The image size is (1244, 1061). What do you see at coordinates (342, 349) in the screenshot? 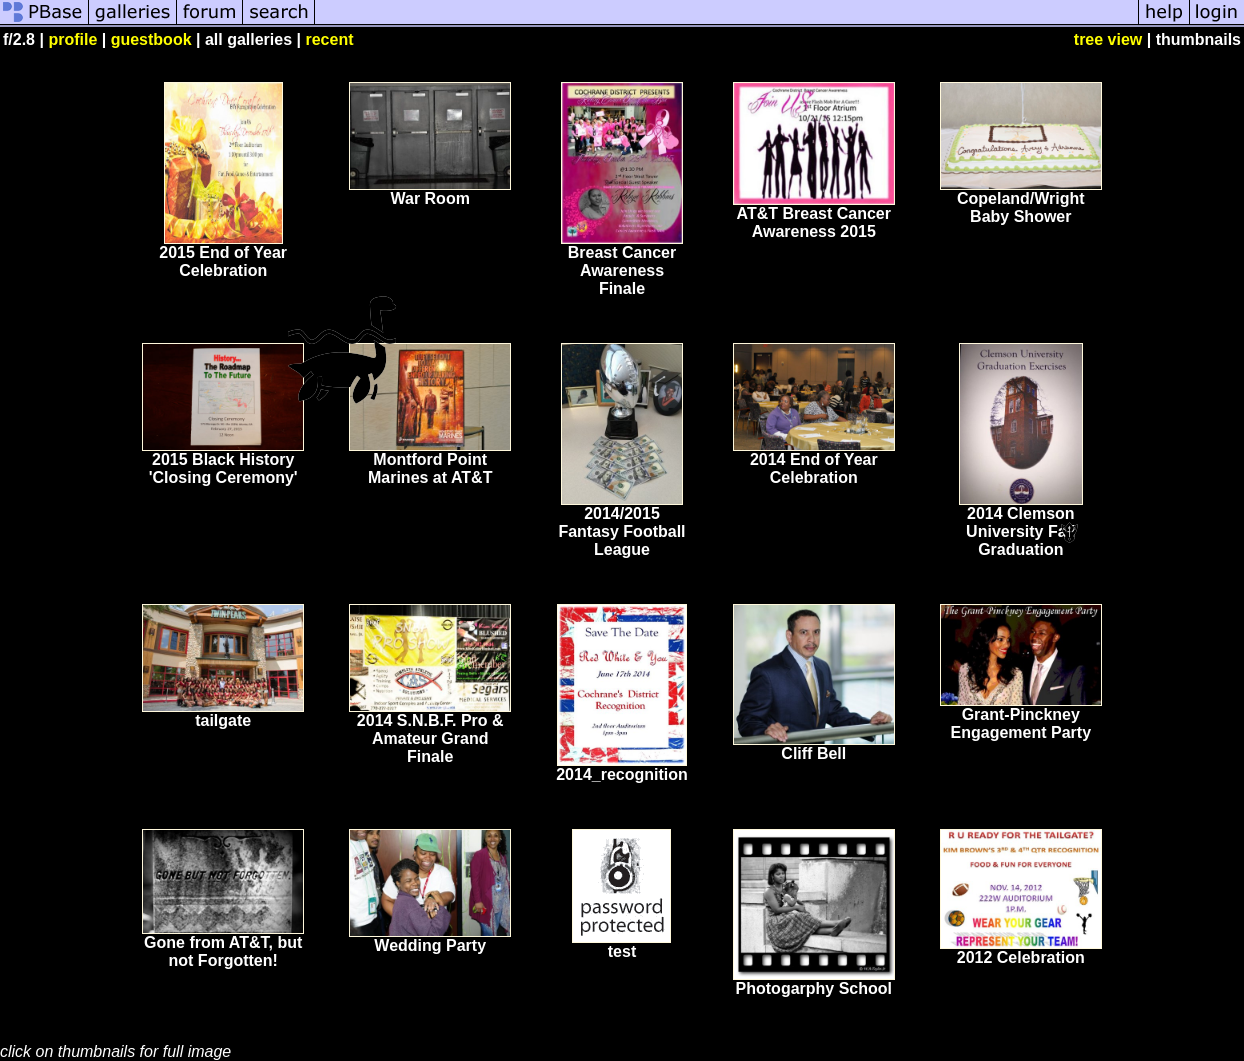
I see `select plesiosaurus character or dinosaur type` at bounding box center [342, 349].